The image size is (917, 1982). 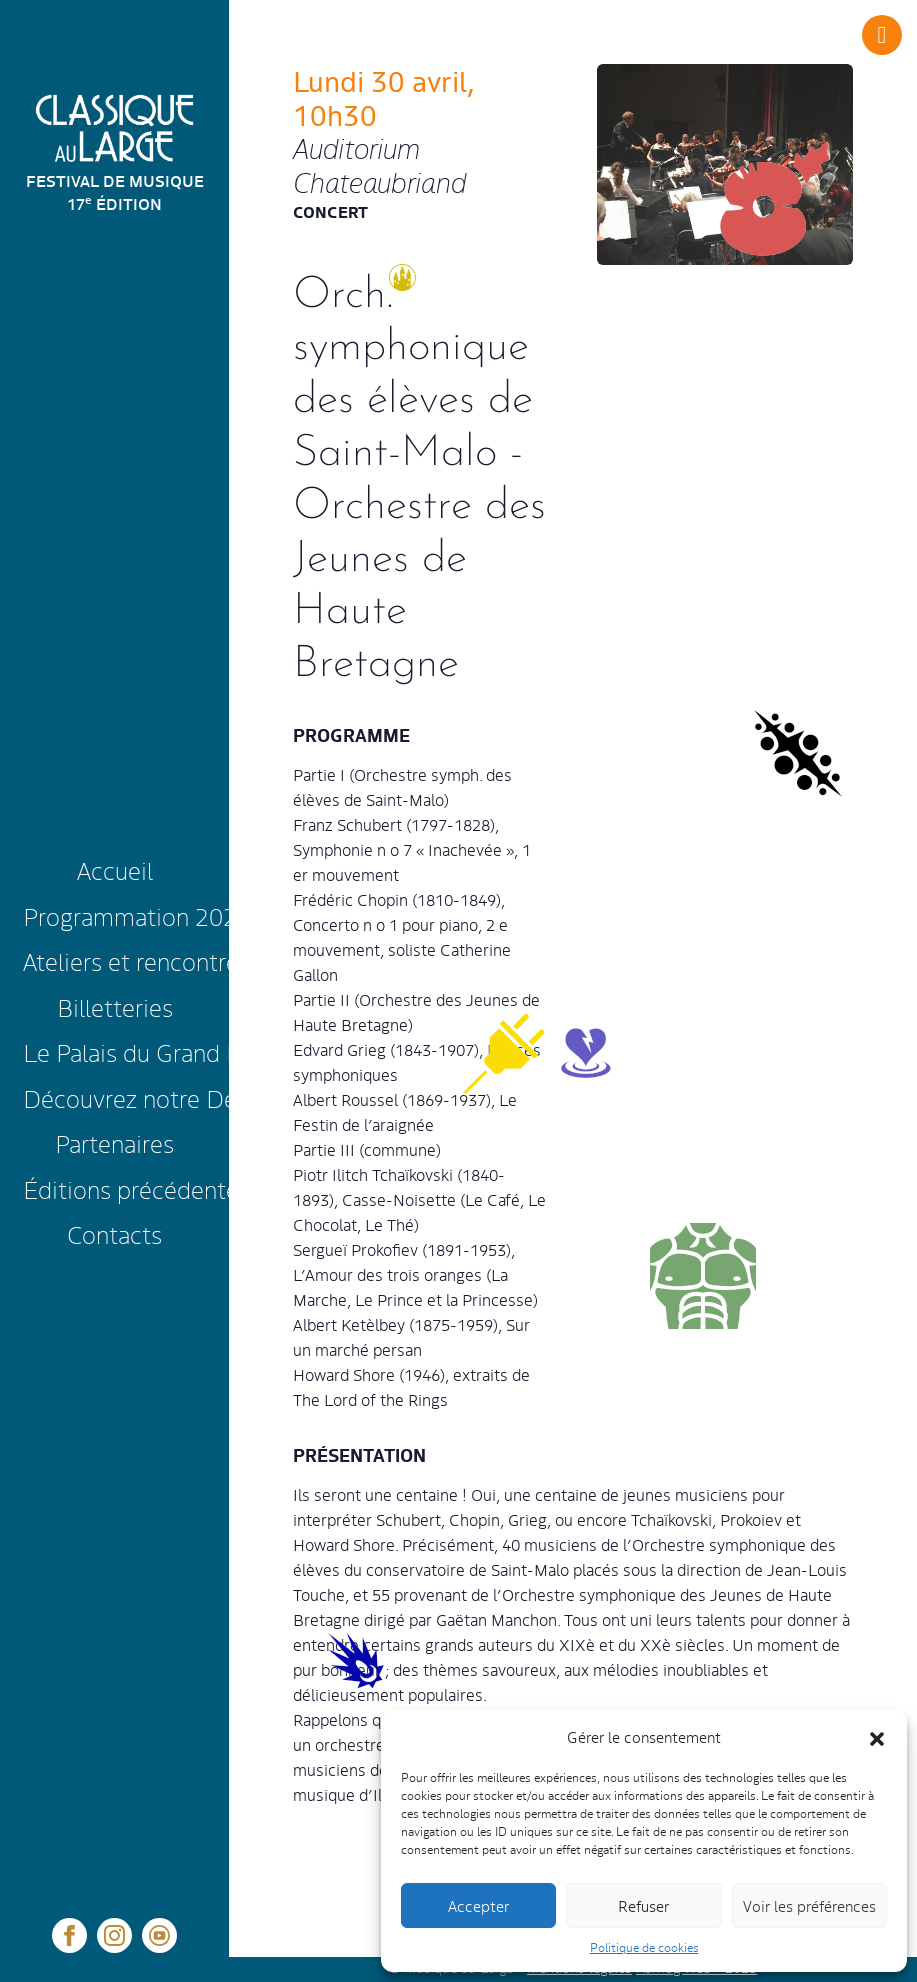 I want to click on indicates a falling or dropping object in gameplay, so click(x=355, y=1660).